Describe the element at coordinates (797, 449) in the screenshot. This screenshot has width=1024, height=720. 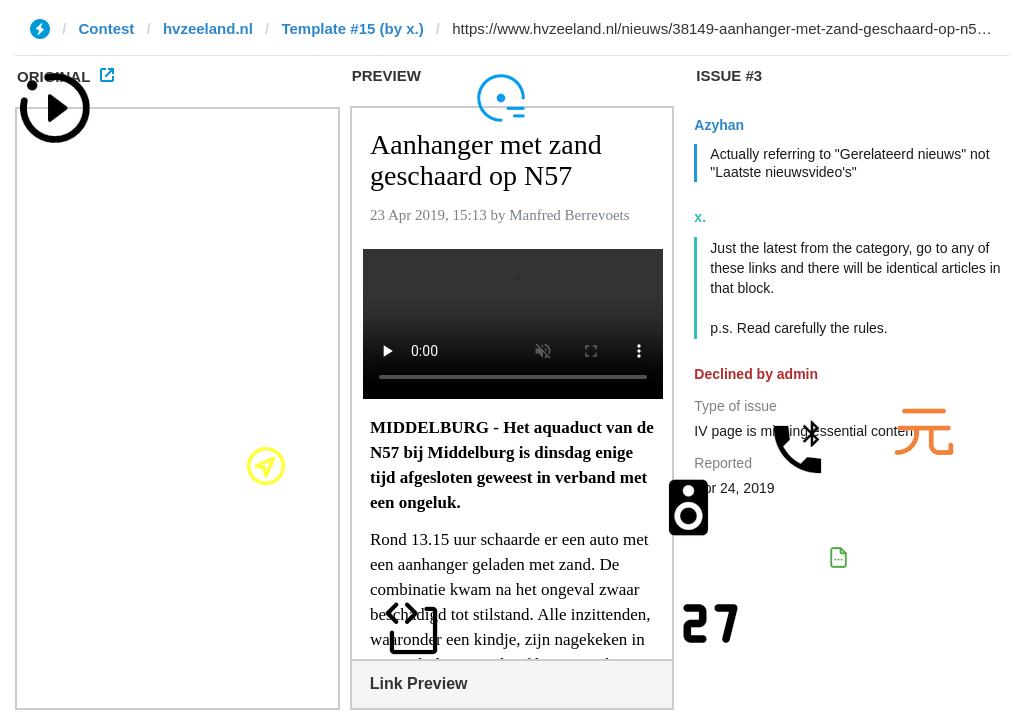
I see `indicates an active call using a bluetooth speaker` at that location.